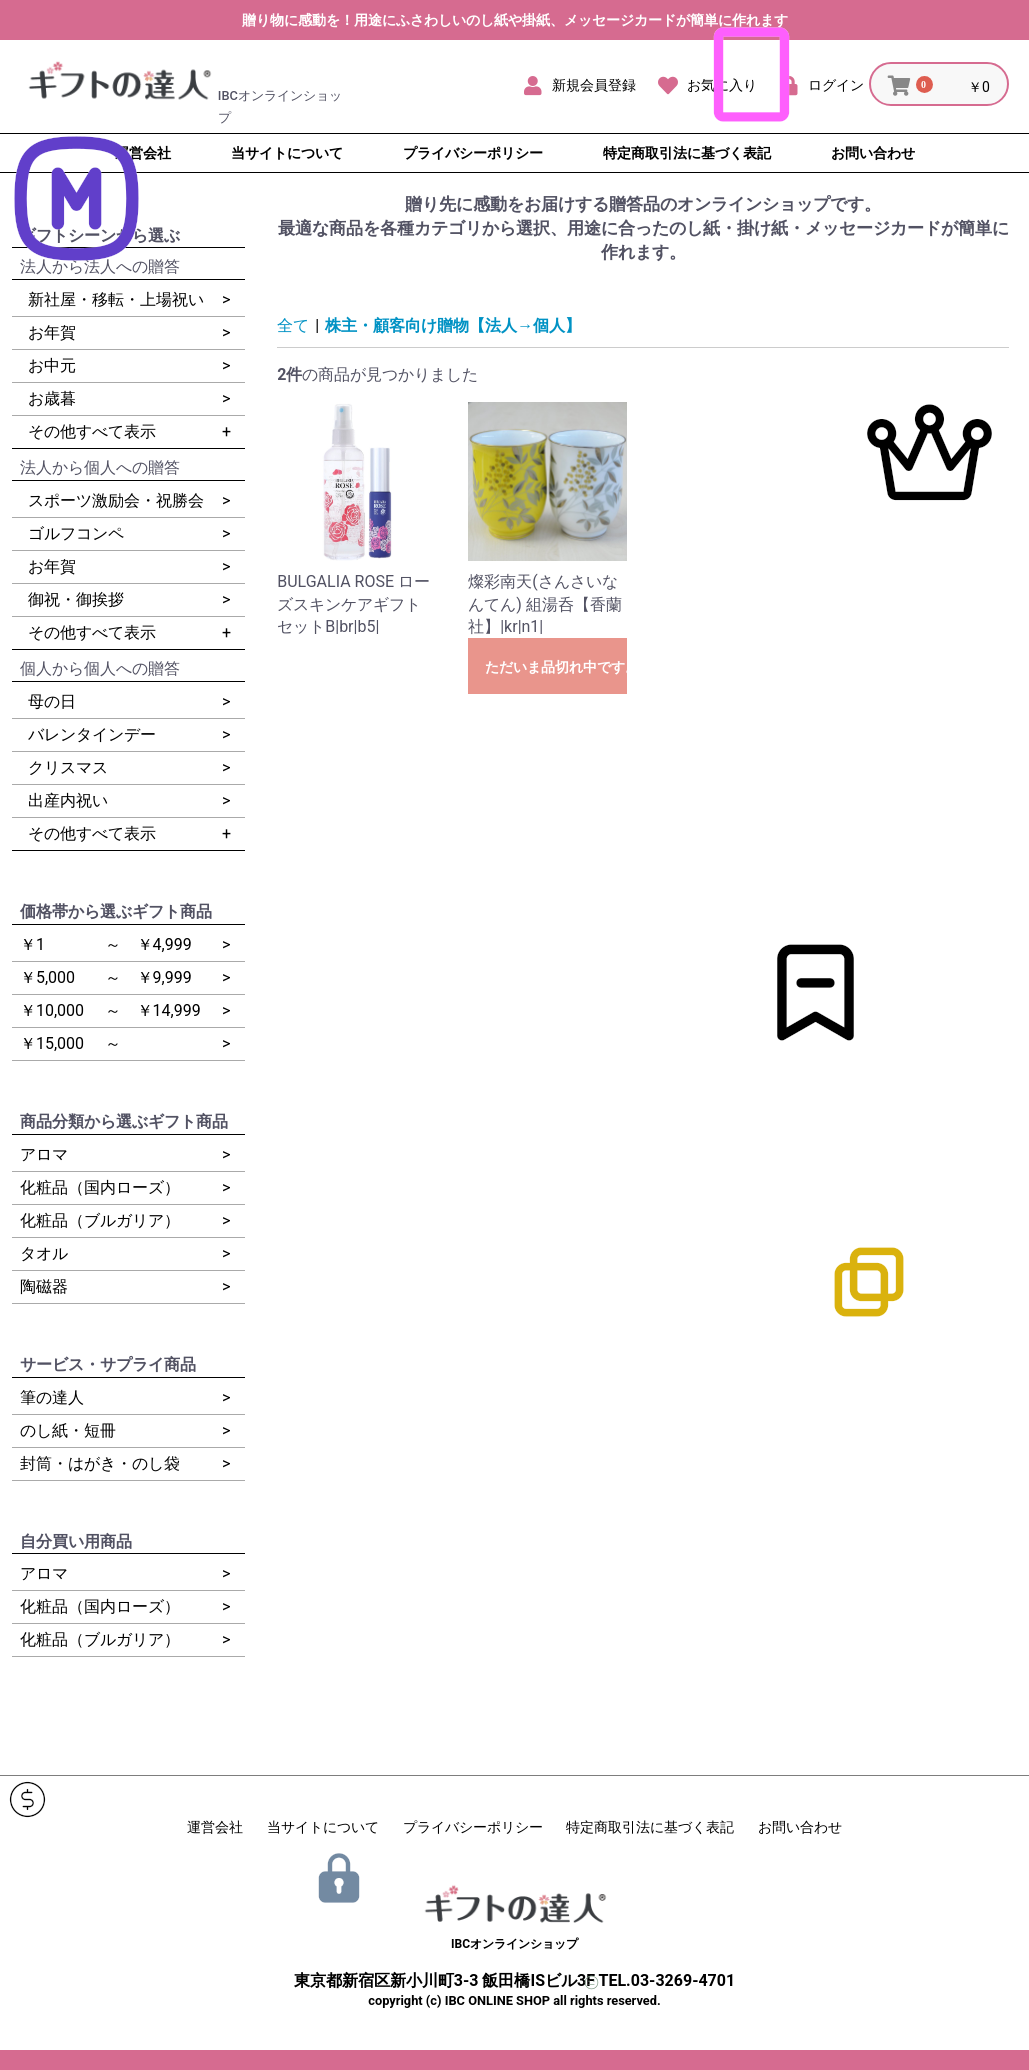  What do you see at coordinates (929, 458) in the screenshot?
I see `indicates premium or pro subscription status` at bounding box center [929, 458].